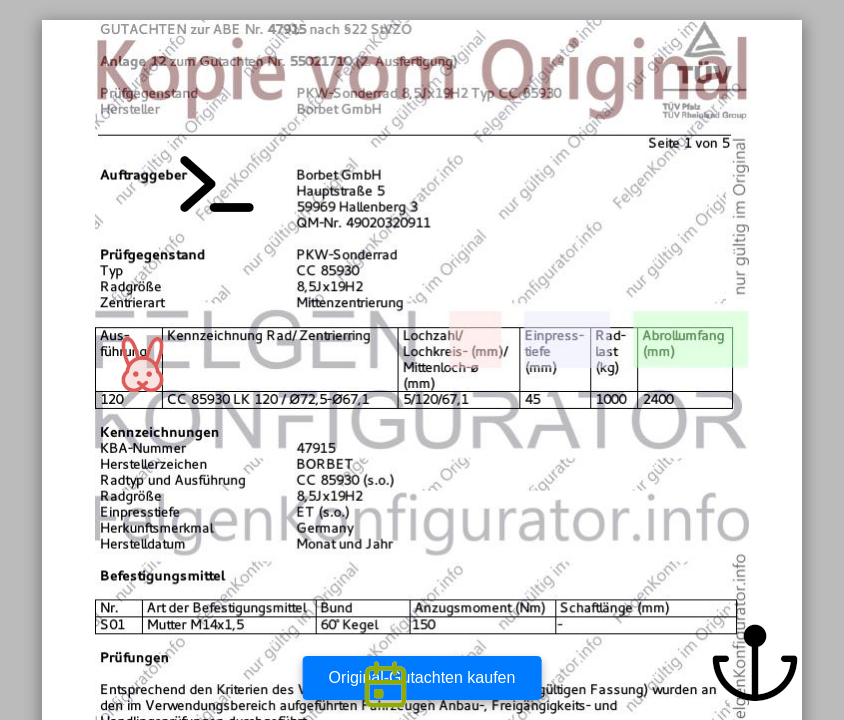 This screenshot has height=720, width=844. I want to click on view or add a calendar event, so click(385, 684).